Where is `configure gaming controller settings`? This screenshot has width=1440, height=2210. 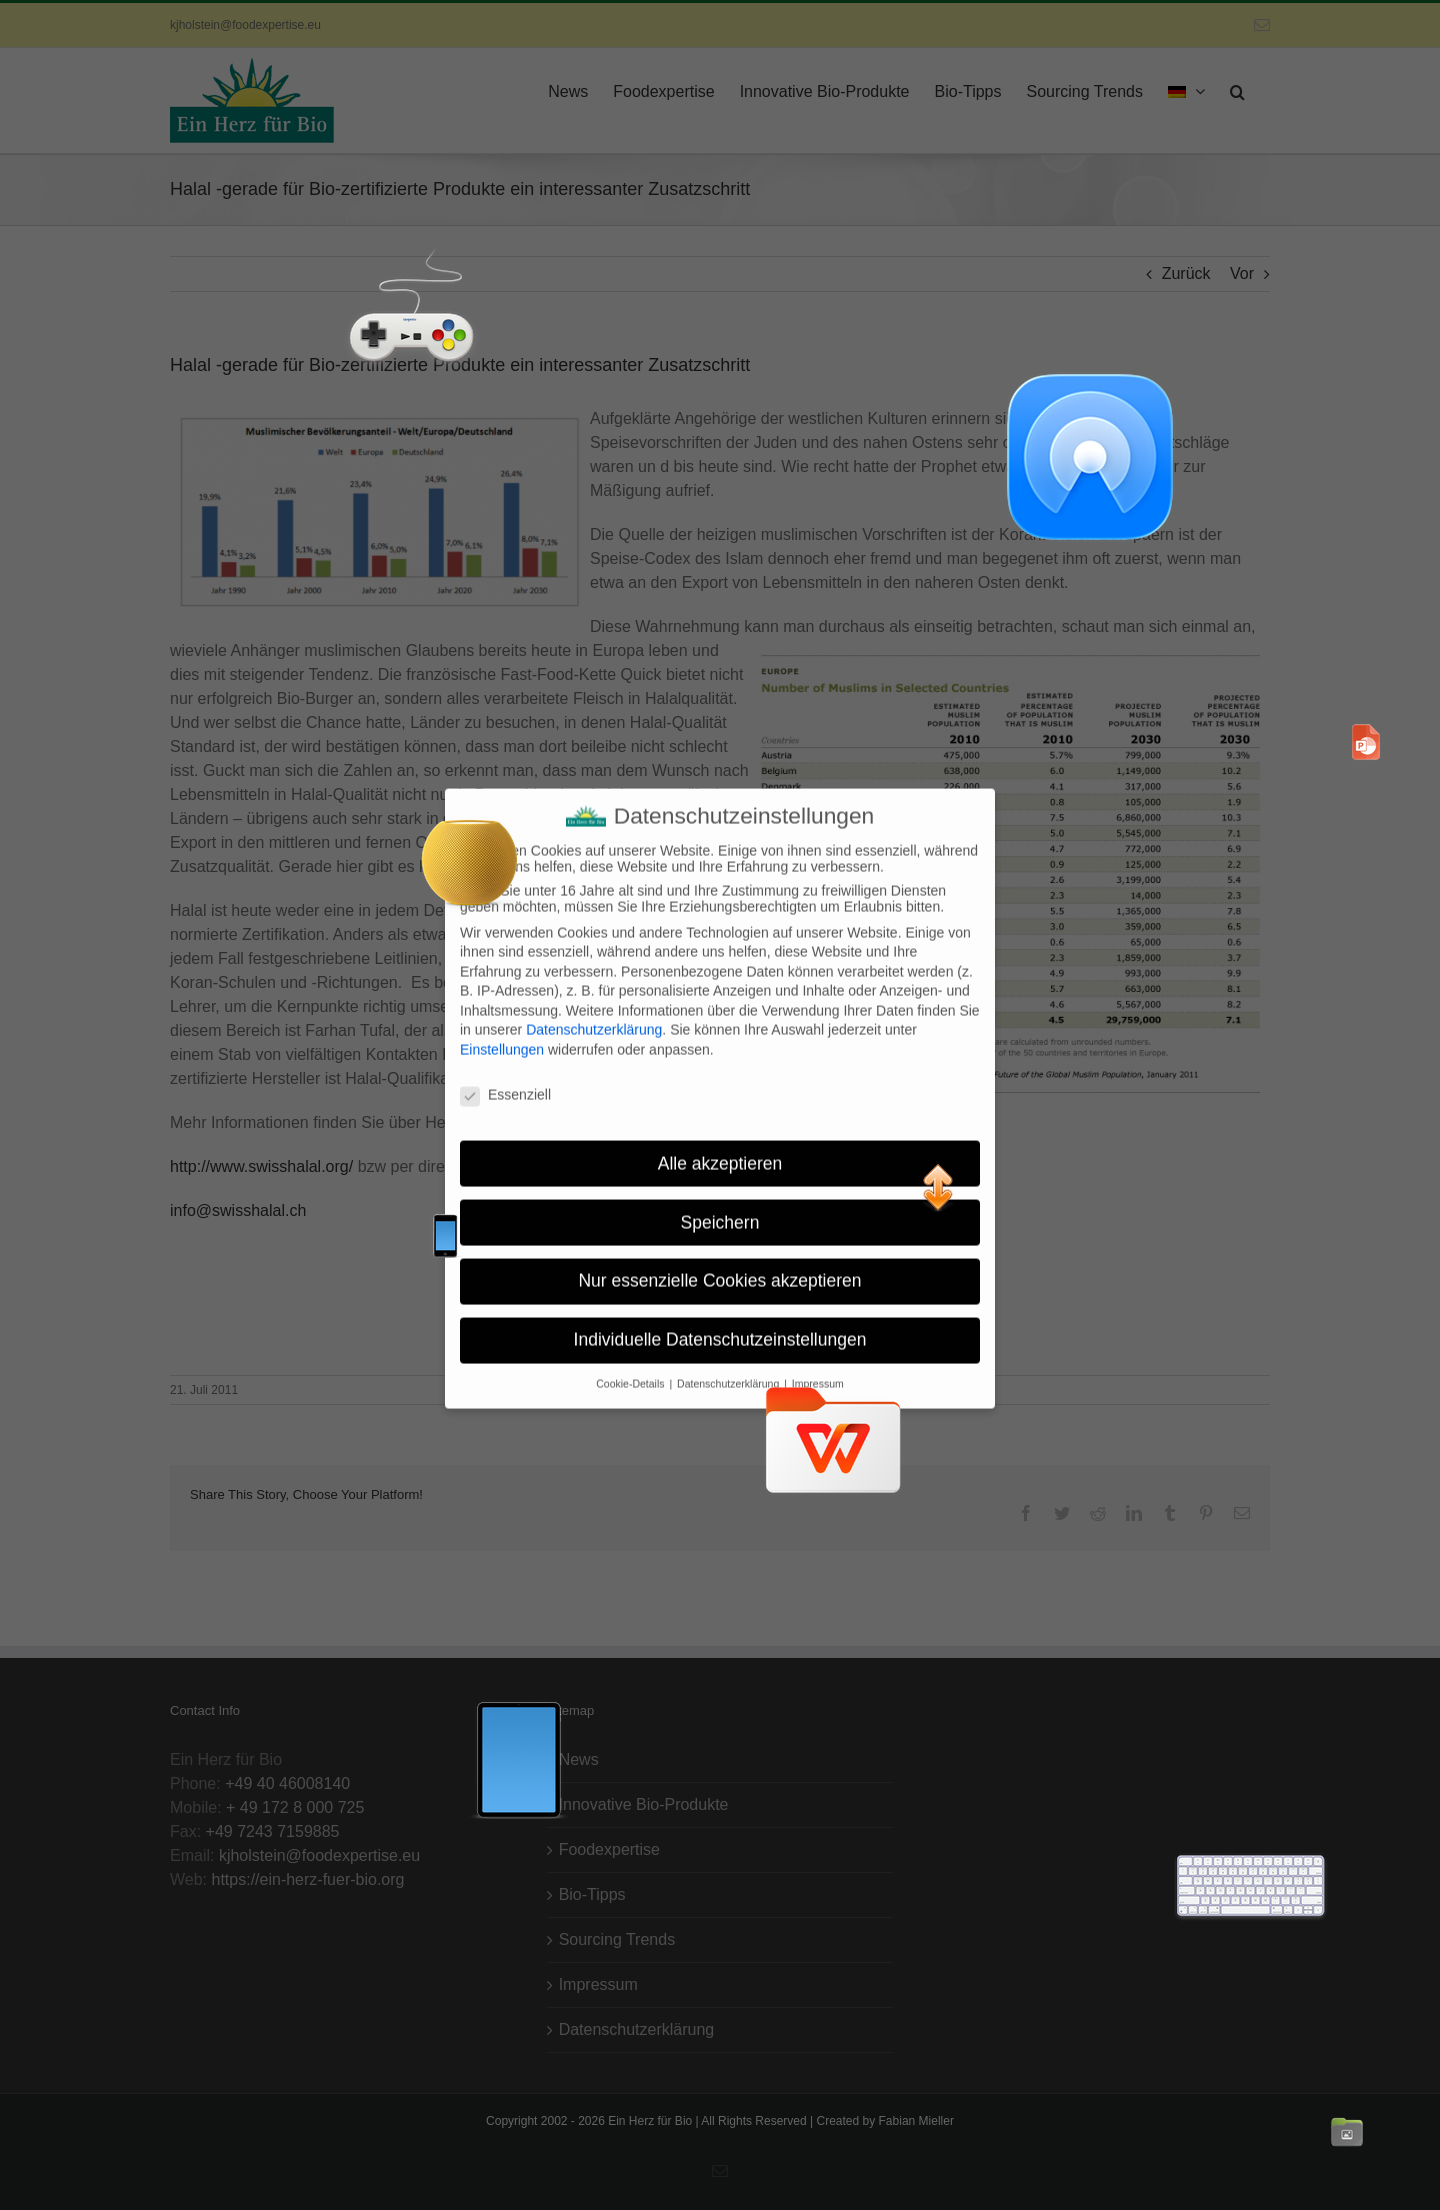 configure gaming controller settings is located at coordinates (411, 309).